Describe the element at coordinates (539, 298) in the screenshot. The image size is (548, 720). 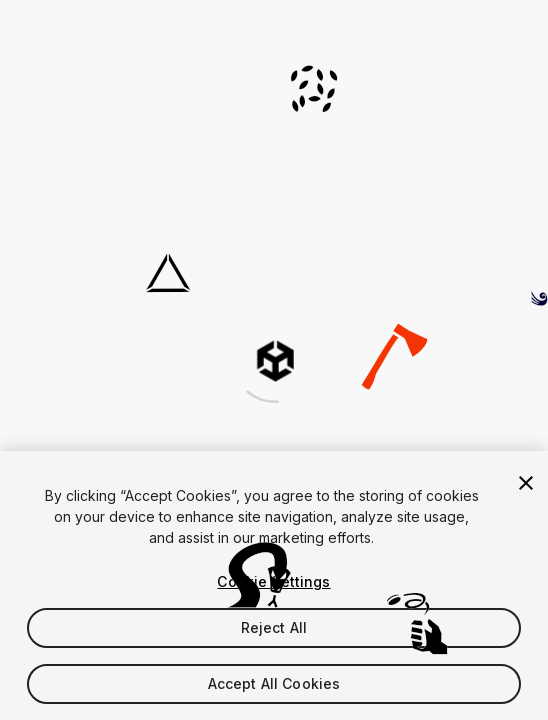
I see `indicates wind or air element in a game` at that location.